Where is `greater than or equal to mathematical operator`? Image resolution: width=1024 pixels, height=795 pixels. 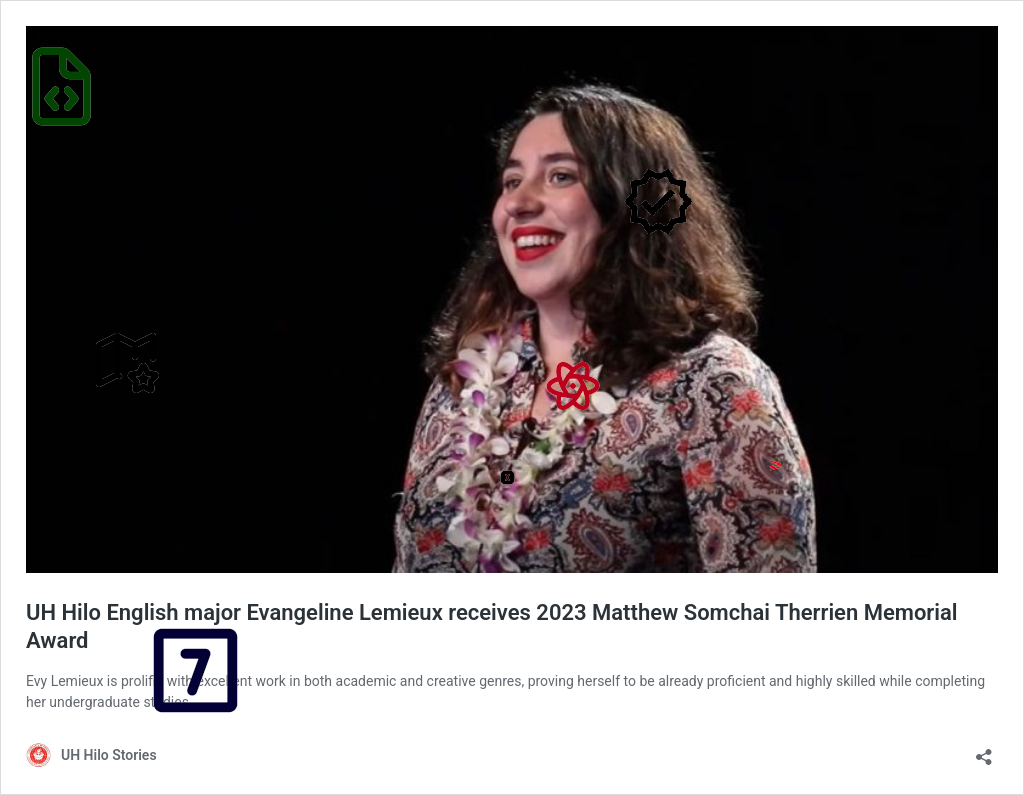
greater than or equal to mathematical operator is located at coordinates (775, 465).